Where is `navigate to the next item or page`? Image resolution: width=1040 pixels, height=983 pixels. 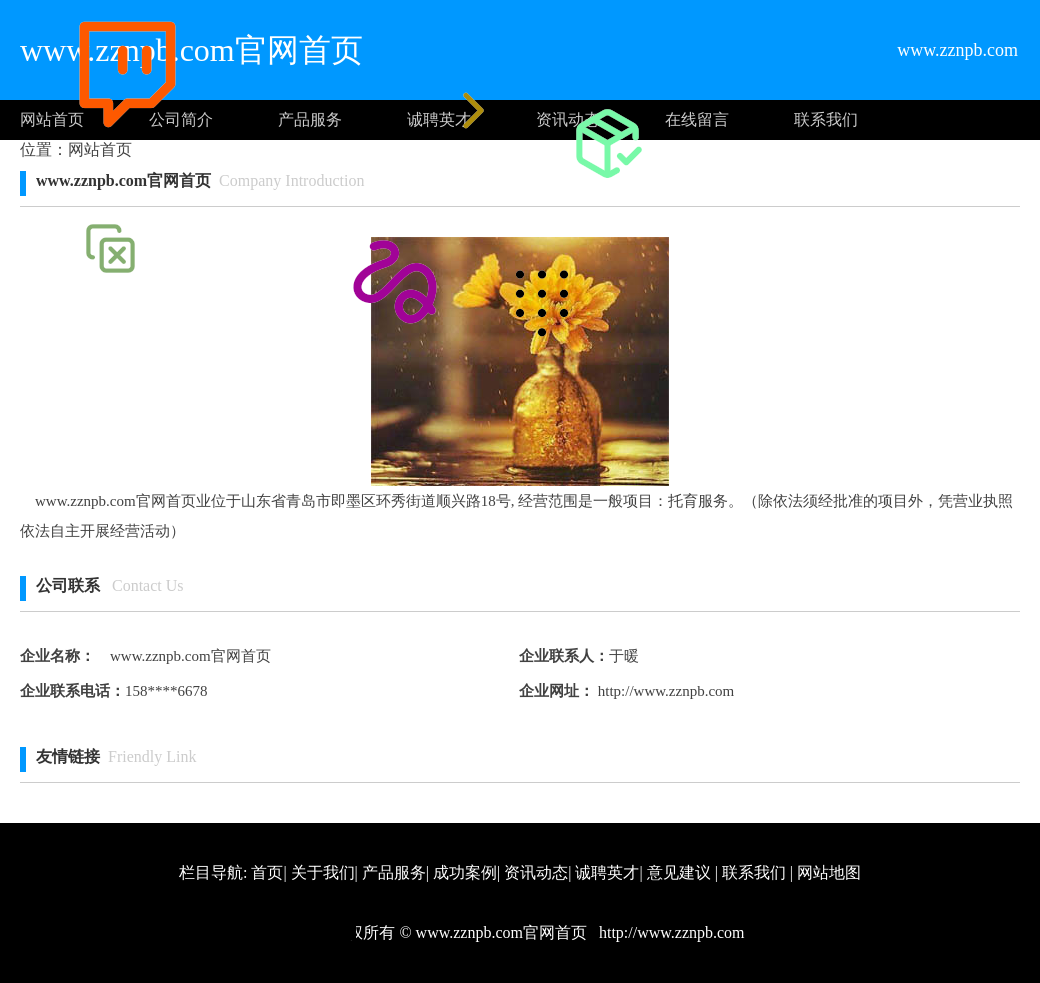 navigate to the next item or page is located at coordinates (473, 110).